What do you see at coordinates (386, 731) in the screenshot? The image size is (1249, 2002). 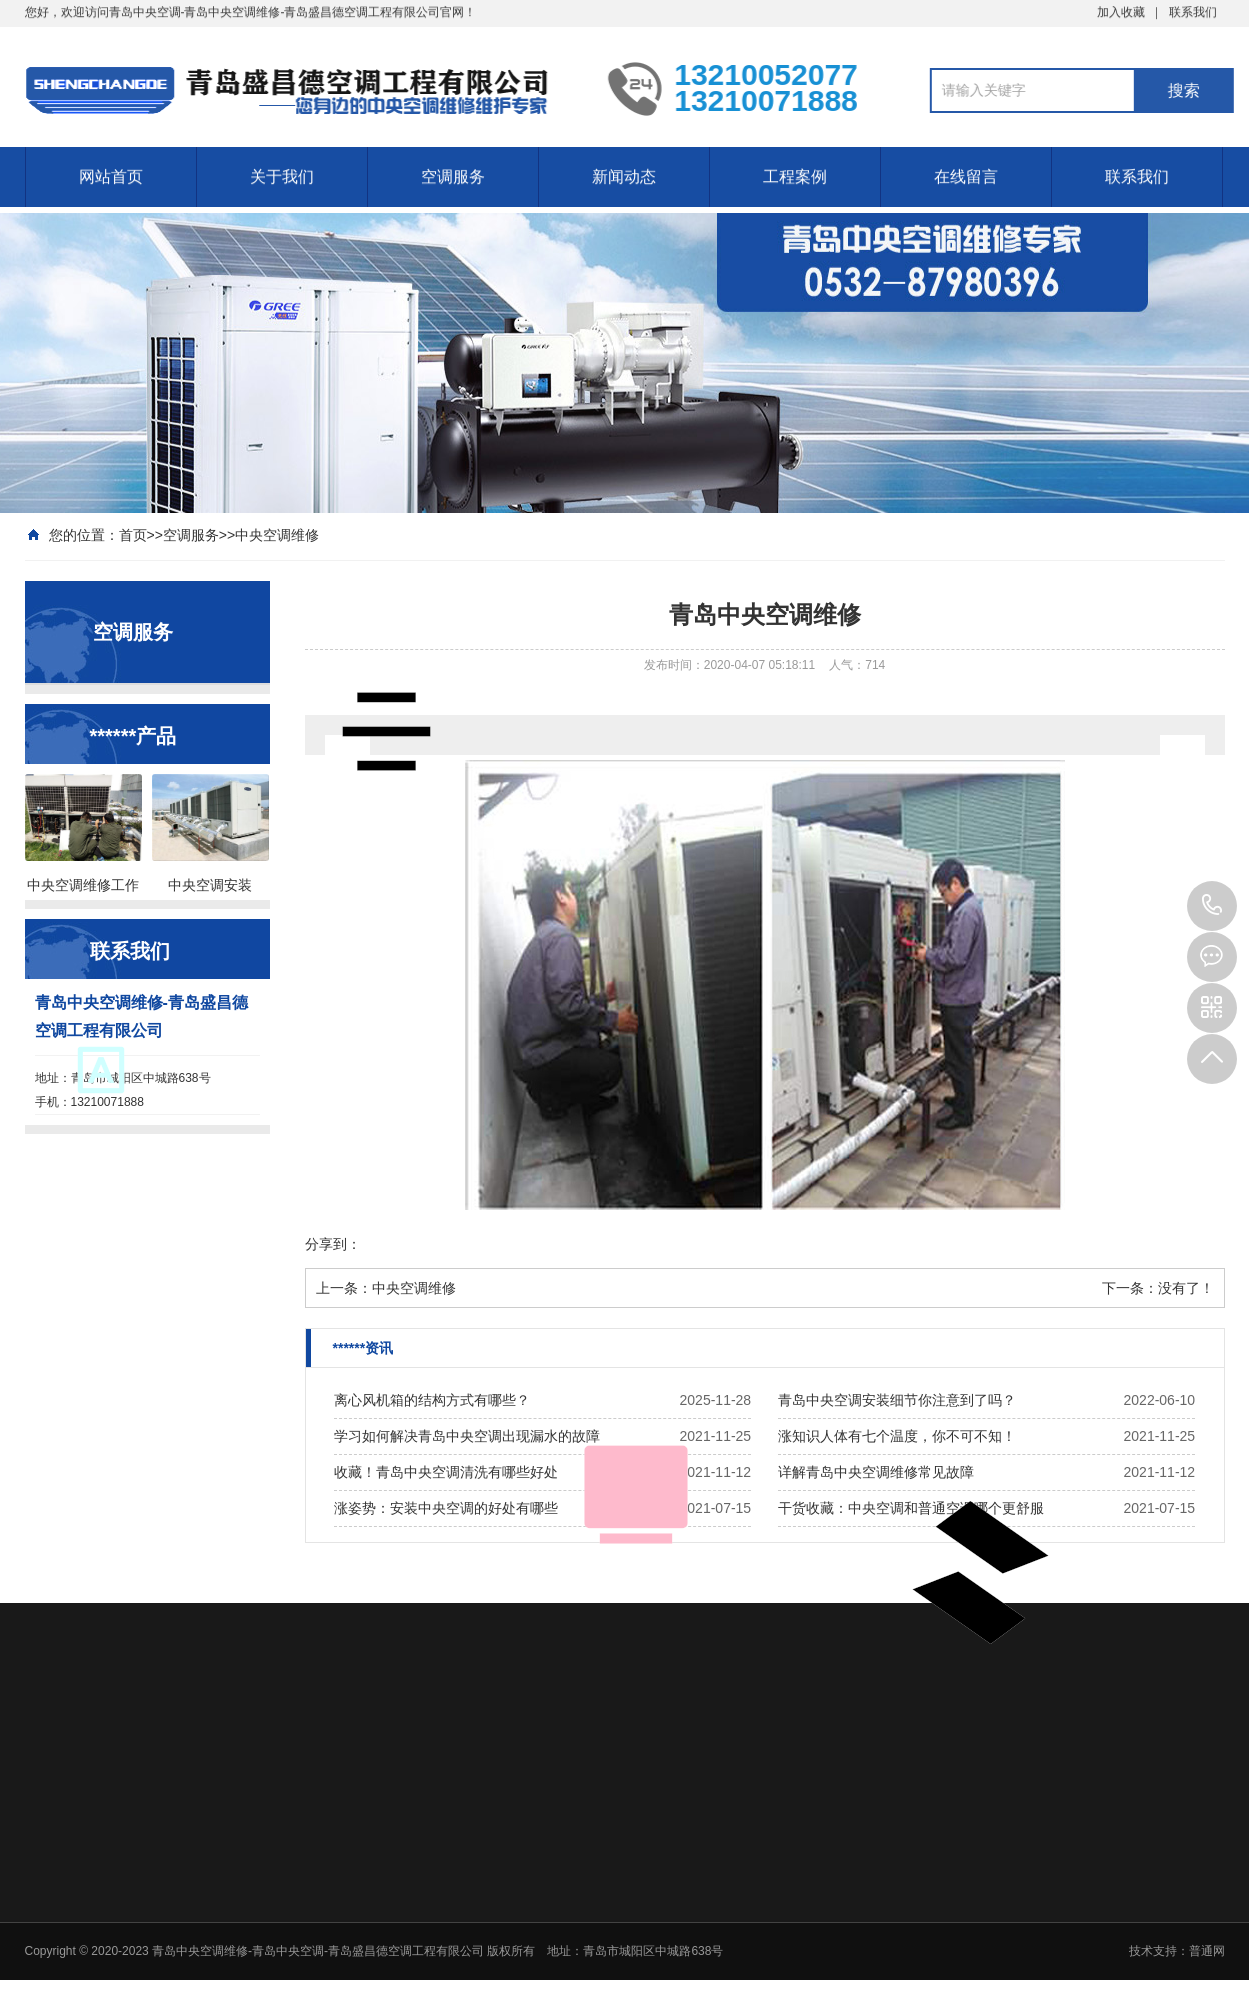 I see `open navigation menu` at bounding box center [386, 731].